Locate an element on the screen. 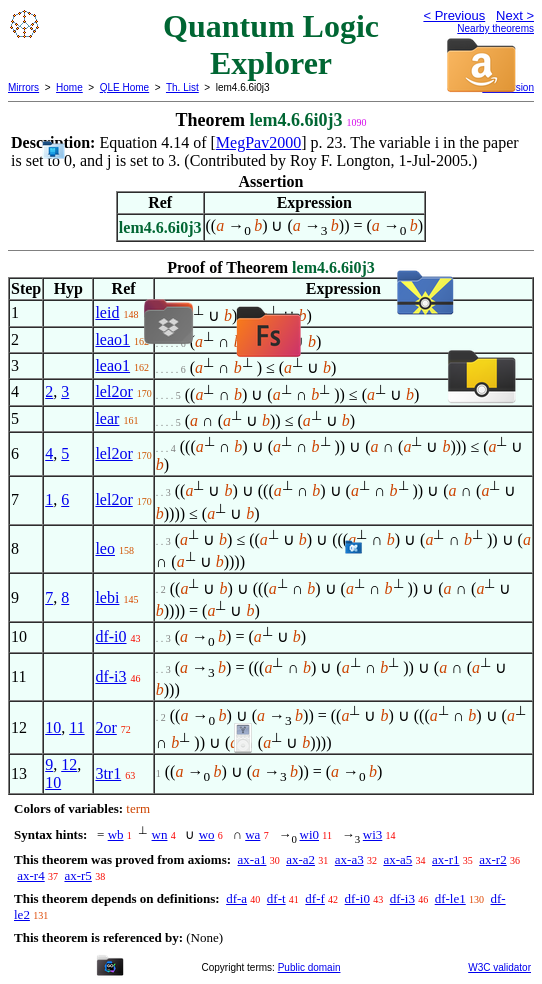 Image resolution: width=542 pixels, height=984 pixels. folder for pokémon game files or assets is located at coordinates (481, 378).